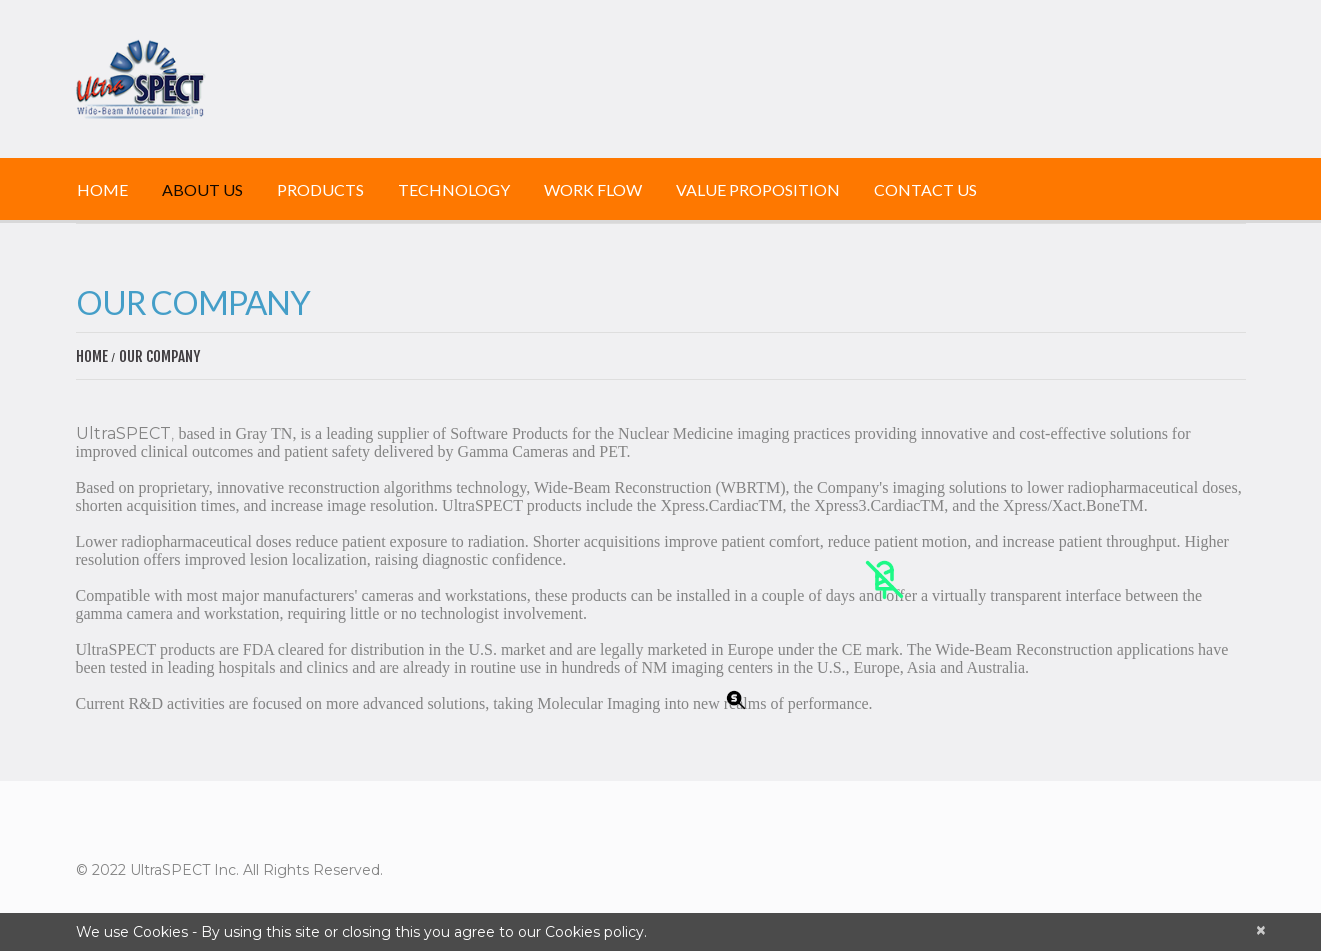 The width and height of the screenshot is (1321, 951). Describe the element at coordinates (736, 700) in the screenshot. I see `search for pricing or financial information` at that location.